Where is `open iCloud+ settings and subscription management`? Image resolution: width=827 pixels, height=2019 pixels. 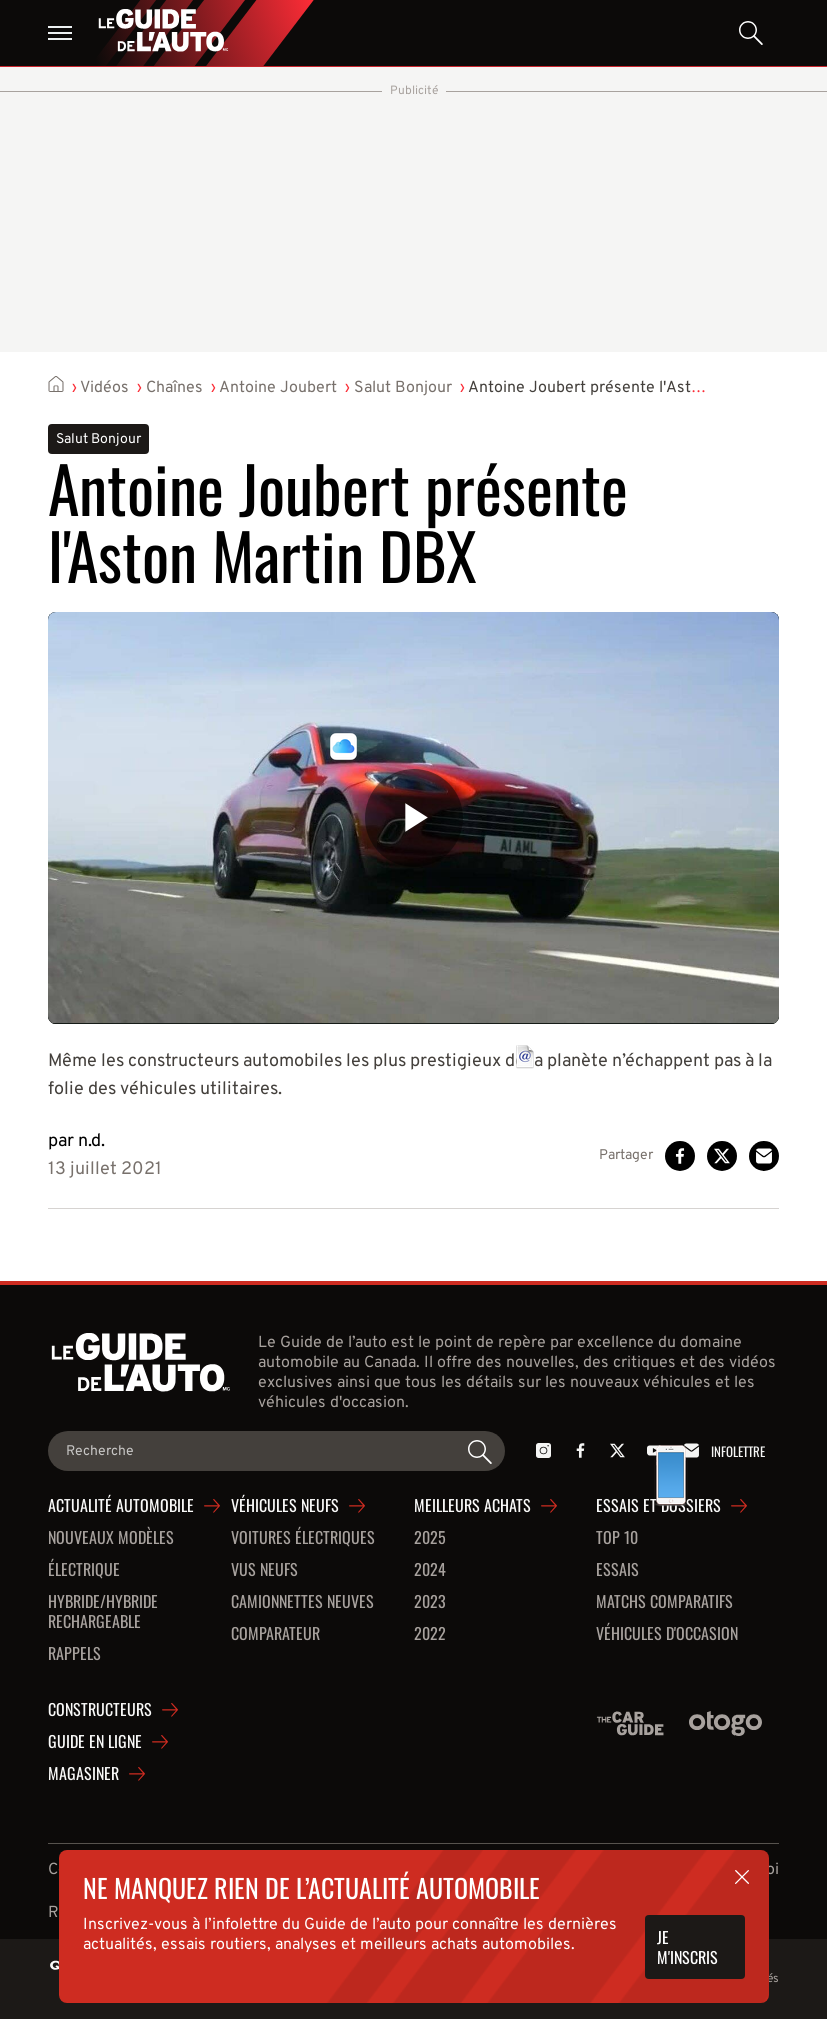
open iCloud+ settings and subscription management is located at coordinates (343, 746).